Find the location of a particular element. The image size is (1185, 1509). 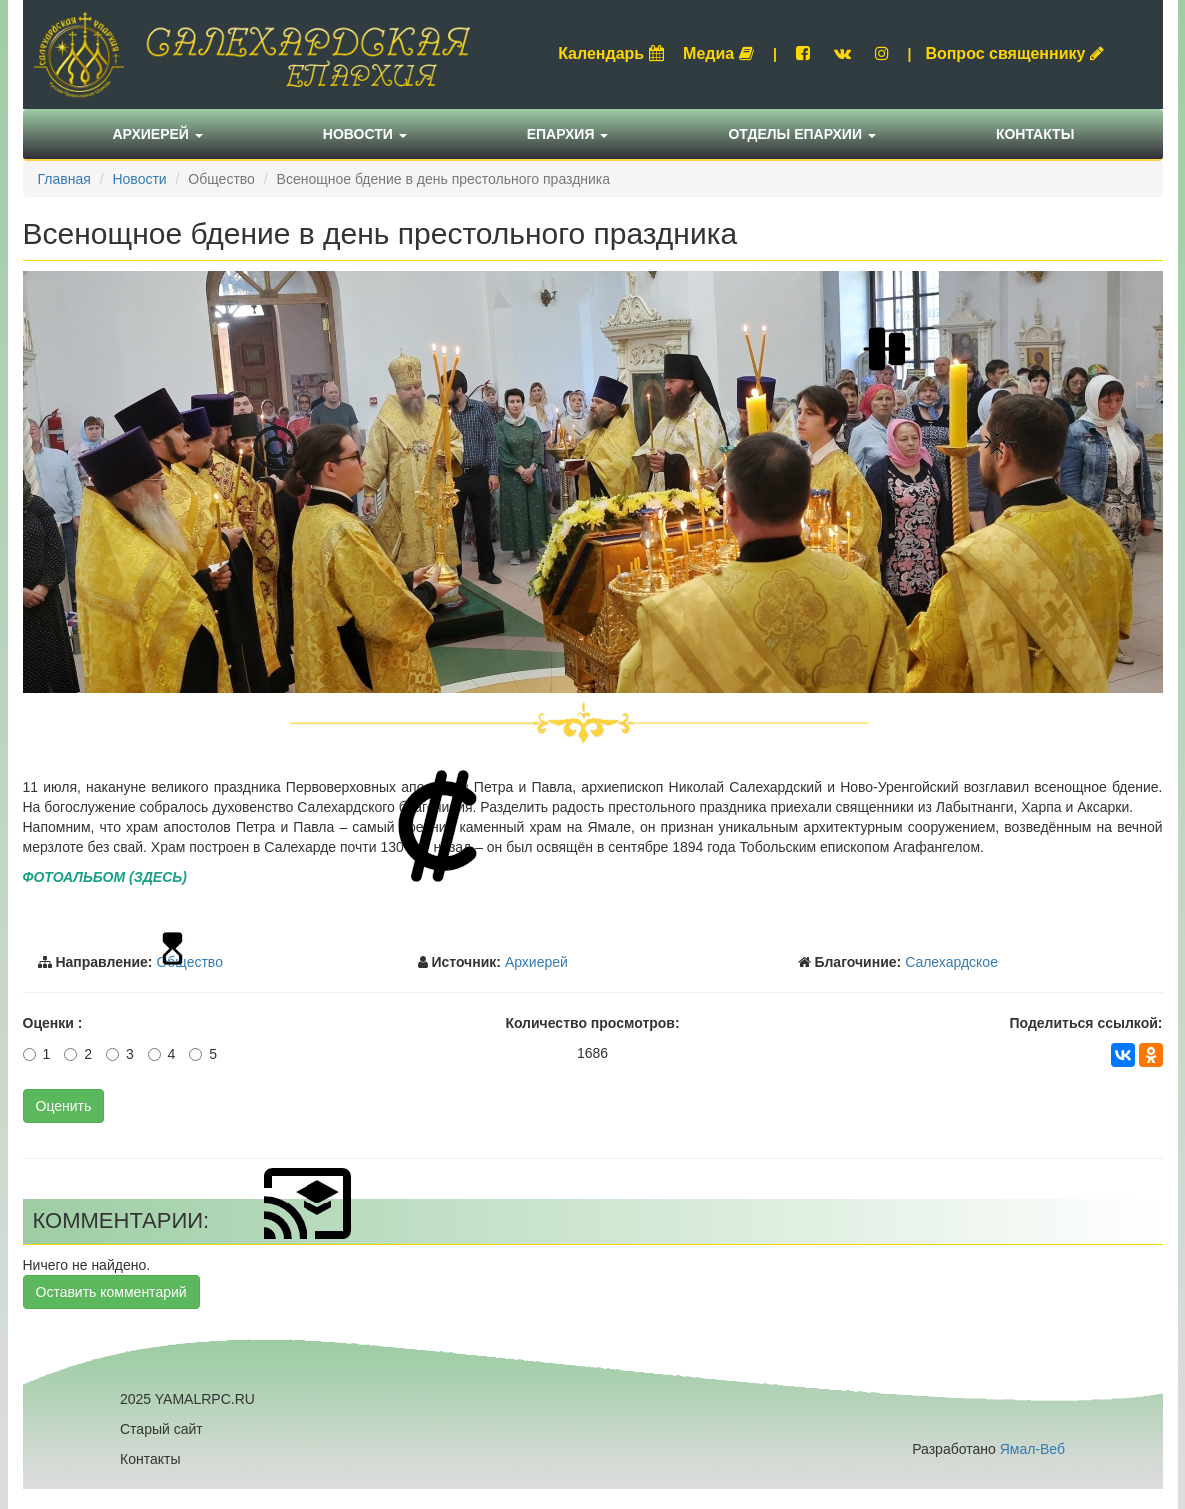

enter or view email address is located at coordinates (275, 447).